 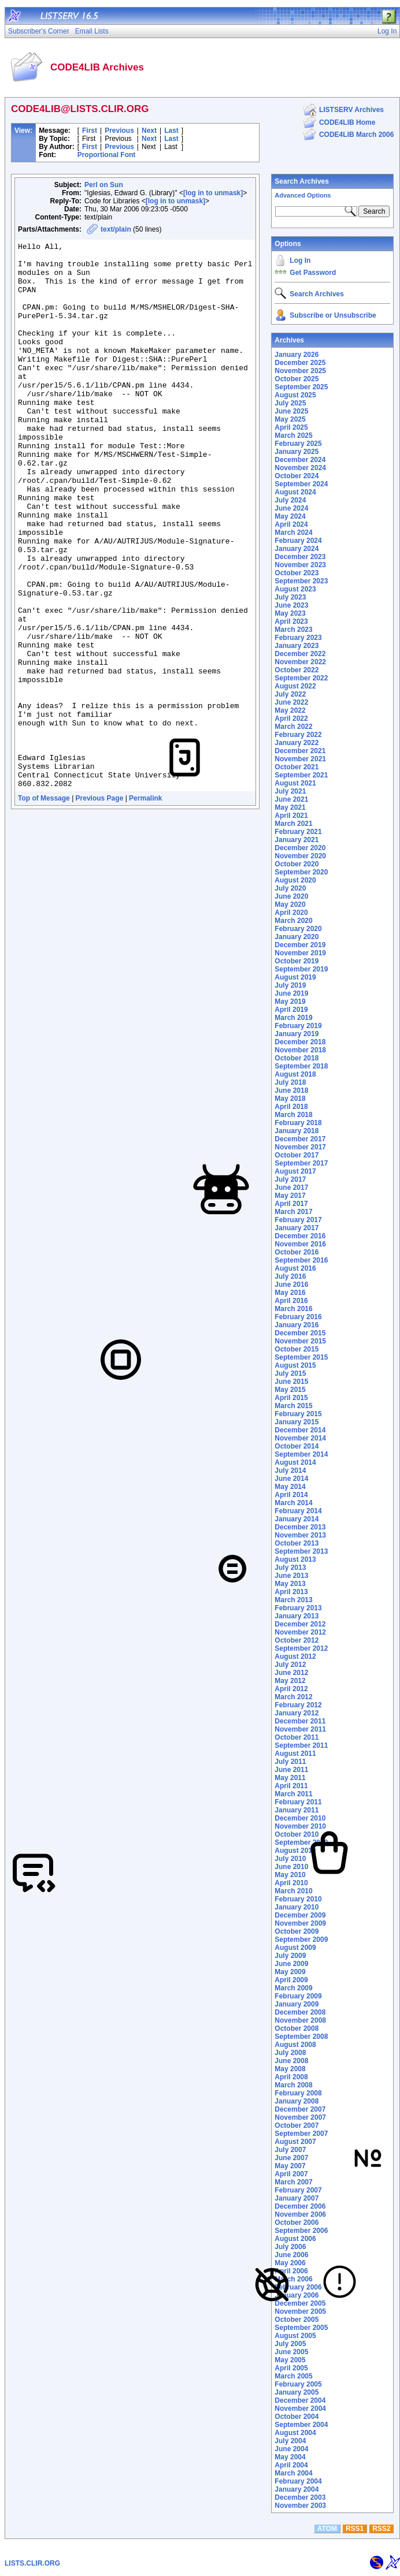 What do you see at coordinates (272, 2284) in the screenshot?
I see `disable football/soccer notifications` at bounding box center [272, 2284].